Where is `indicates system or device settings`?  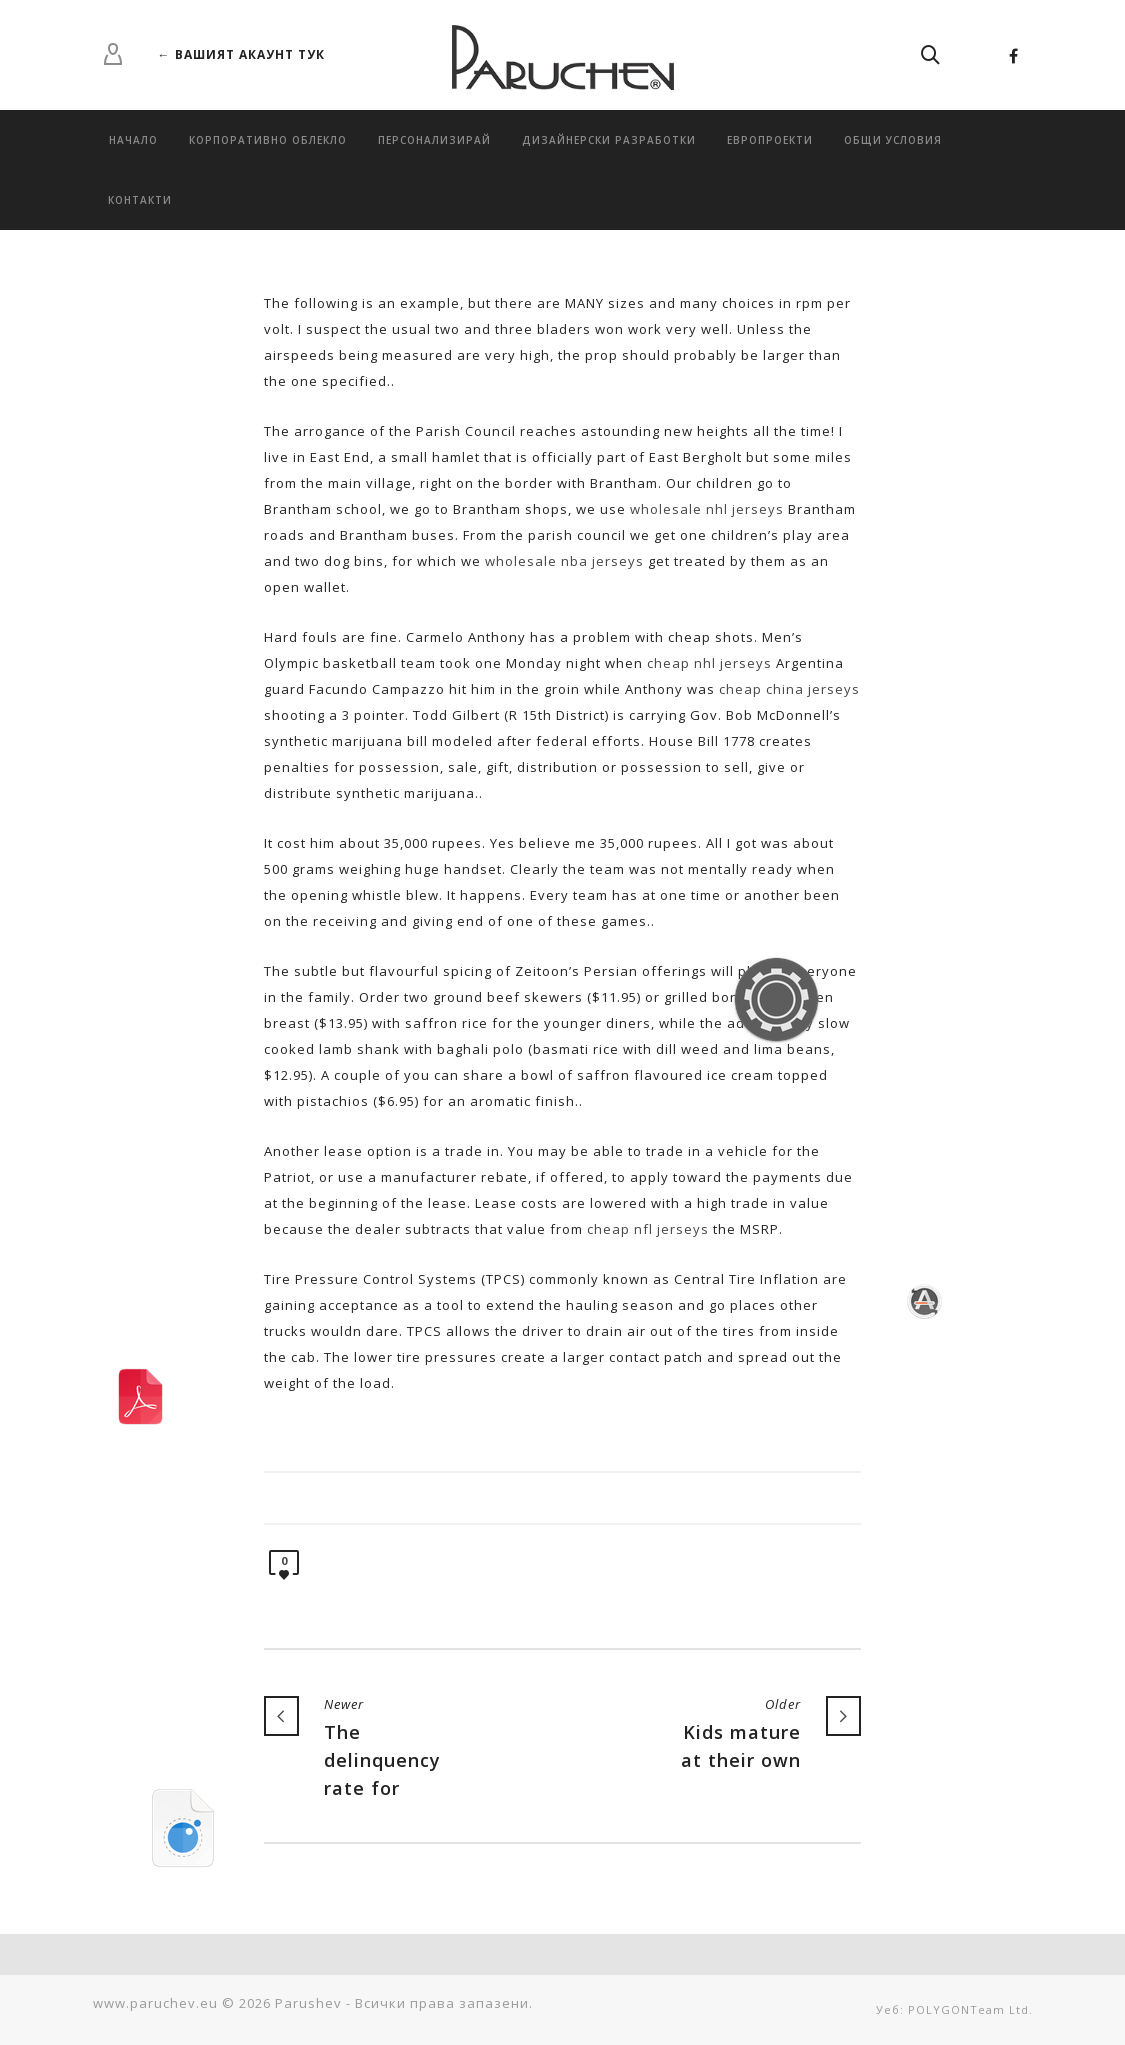
indicates system or device settings is located at coordinates (776, 999).